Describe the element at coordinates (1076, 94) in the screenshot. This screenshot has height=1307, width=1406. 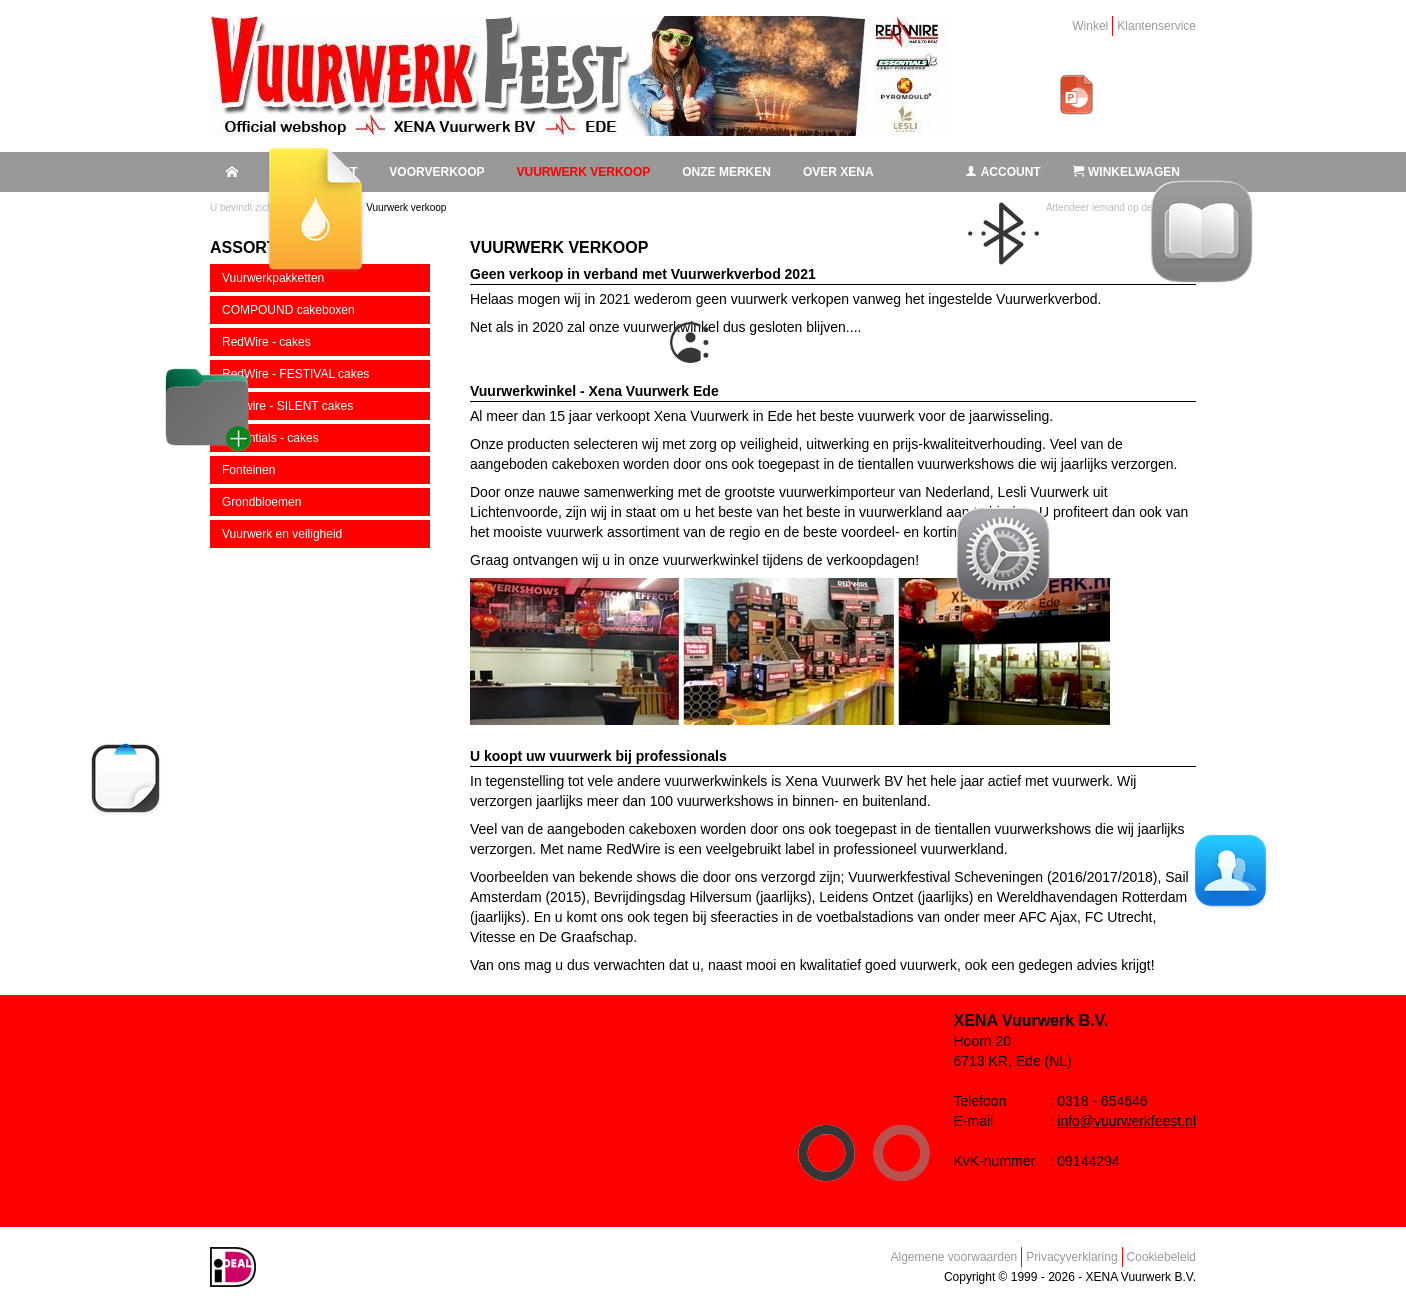
I see `microsoft powerpoint file` at that location.